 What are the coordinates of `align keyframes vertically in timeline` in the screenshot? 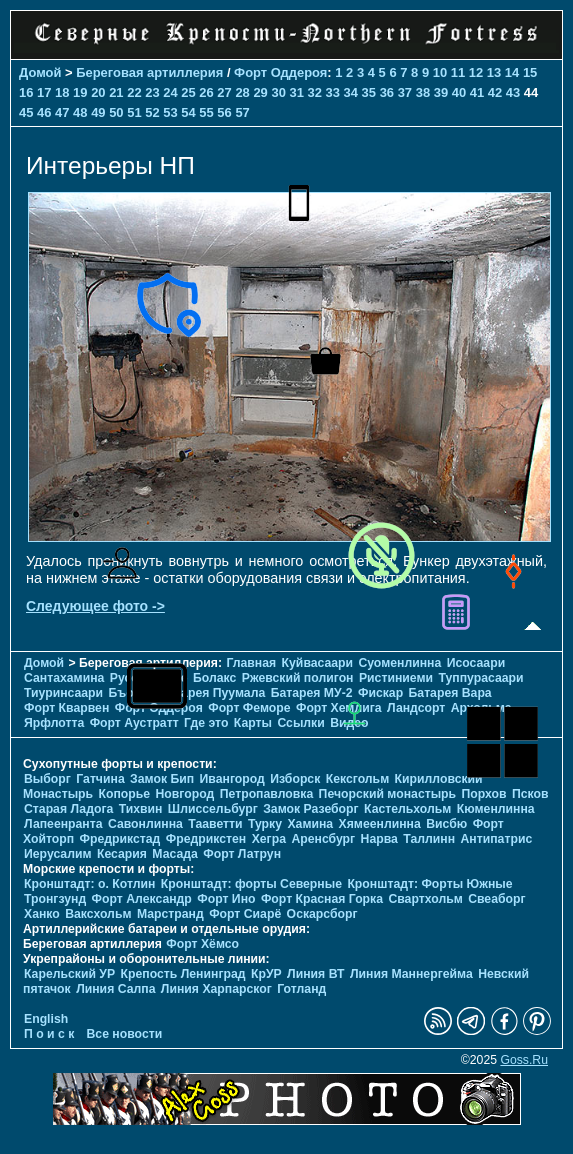 It's located at (513, 571).